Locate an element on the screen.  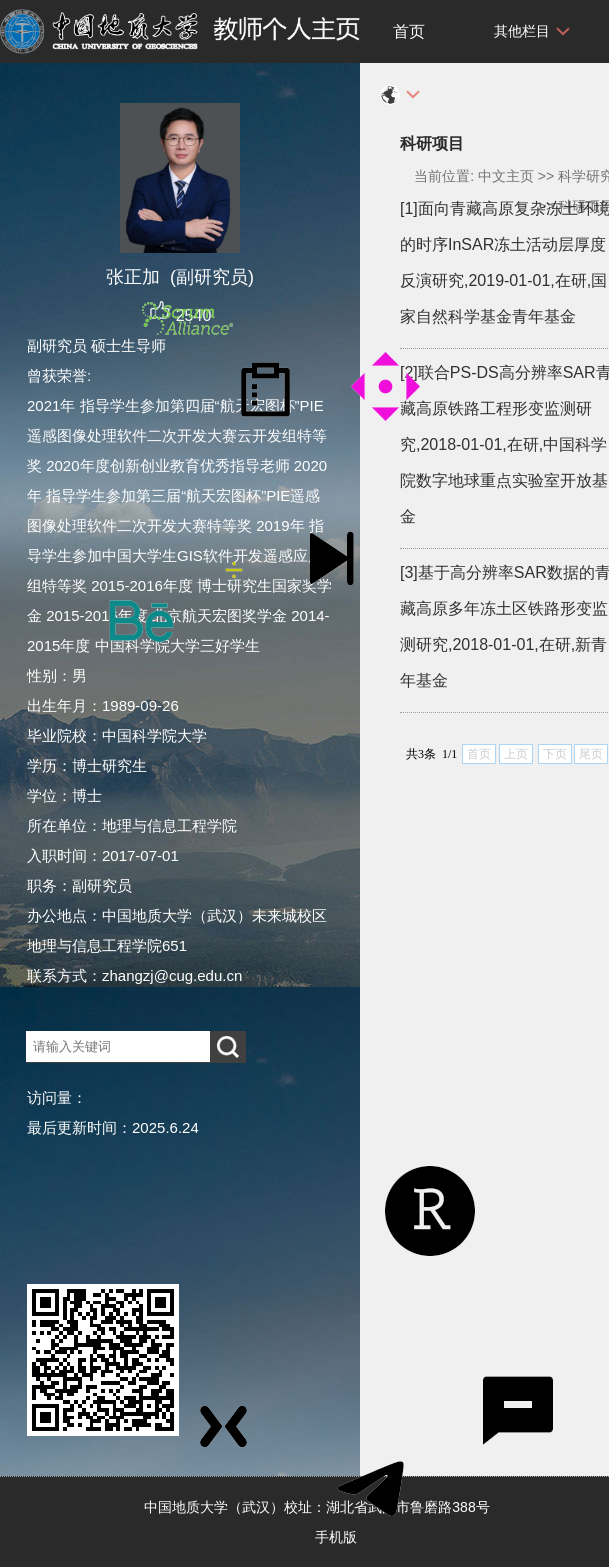
perform division calculation is located at coordinates (234, 570).